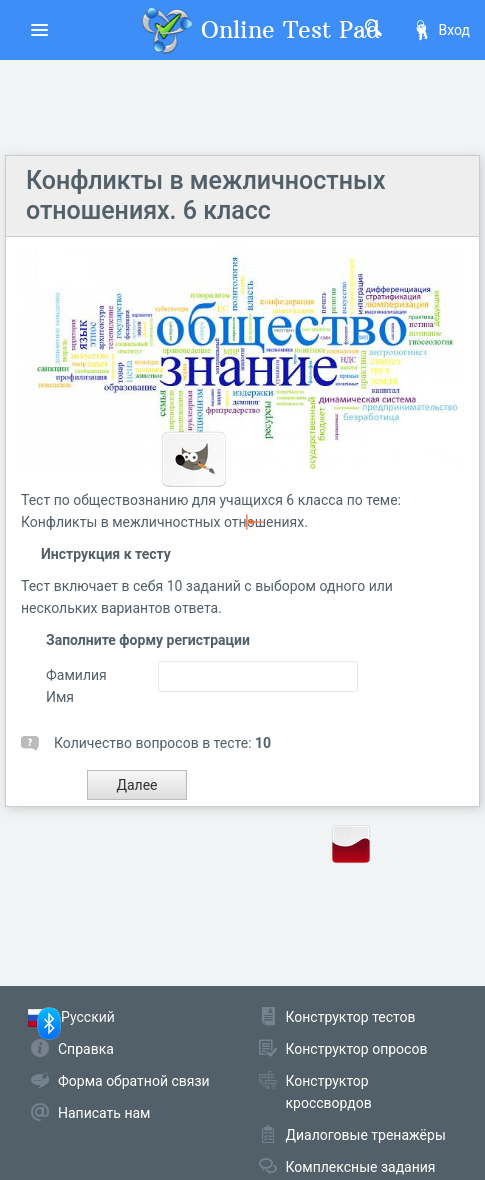 This screenshot has width=485, height=1180. Describe the element at coordinates (351, 844) in the screenshot. I see `open wine application for running windows programs` at that location.